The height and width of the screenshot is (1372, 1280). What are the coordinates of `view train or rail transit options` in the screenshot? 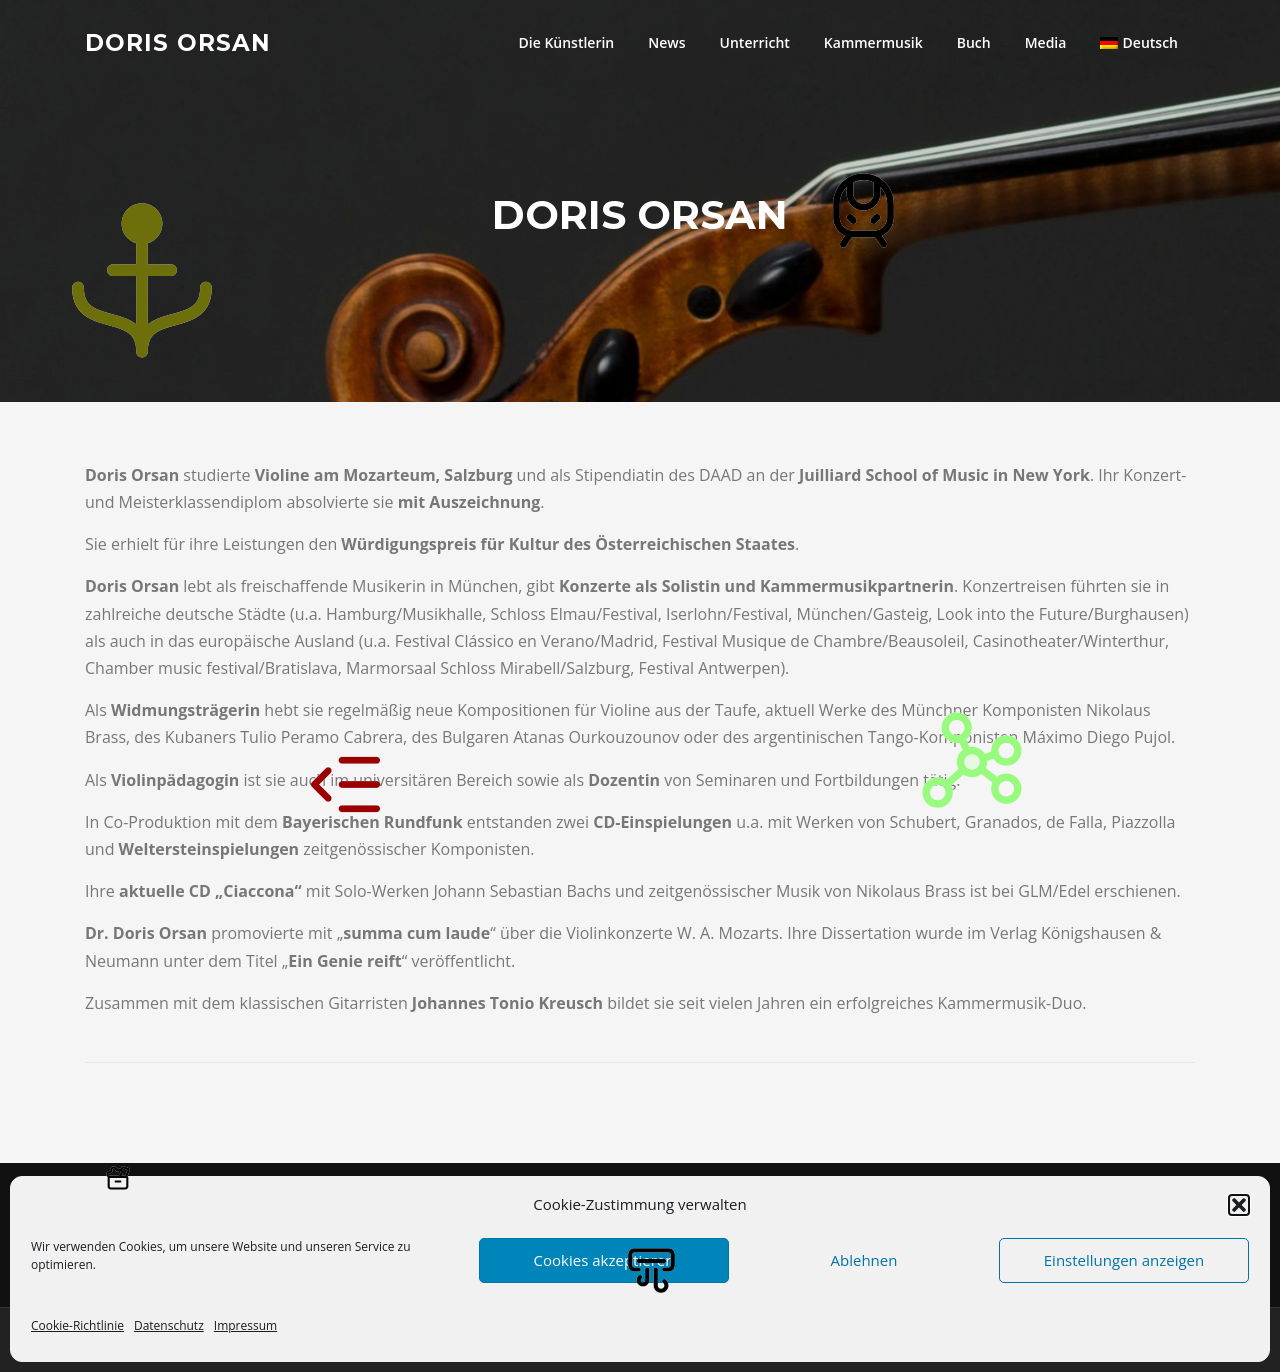 It's located at (863, 210).